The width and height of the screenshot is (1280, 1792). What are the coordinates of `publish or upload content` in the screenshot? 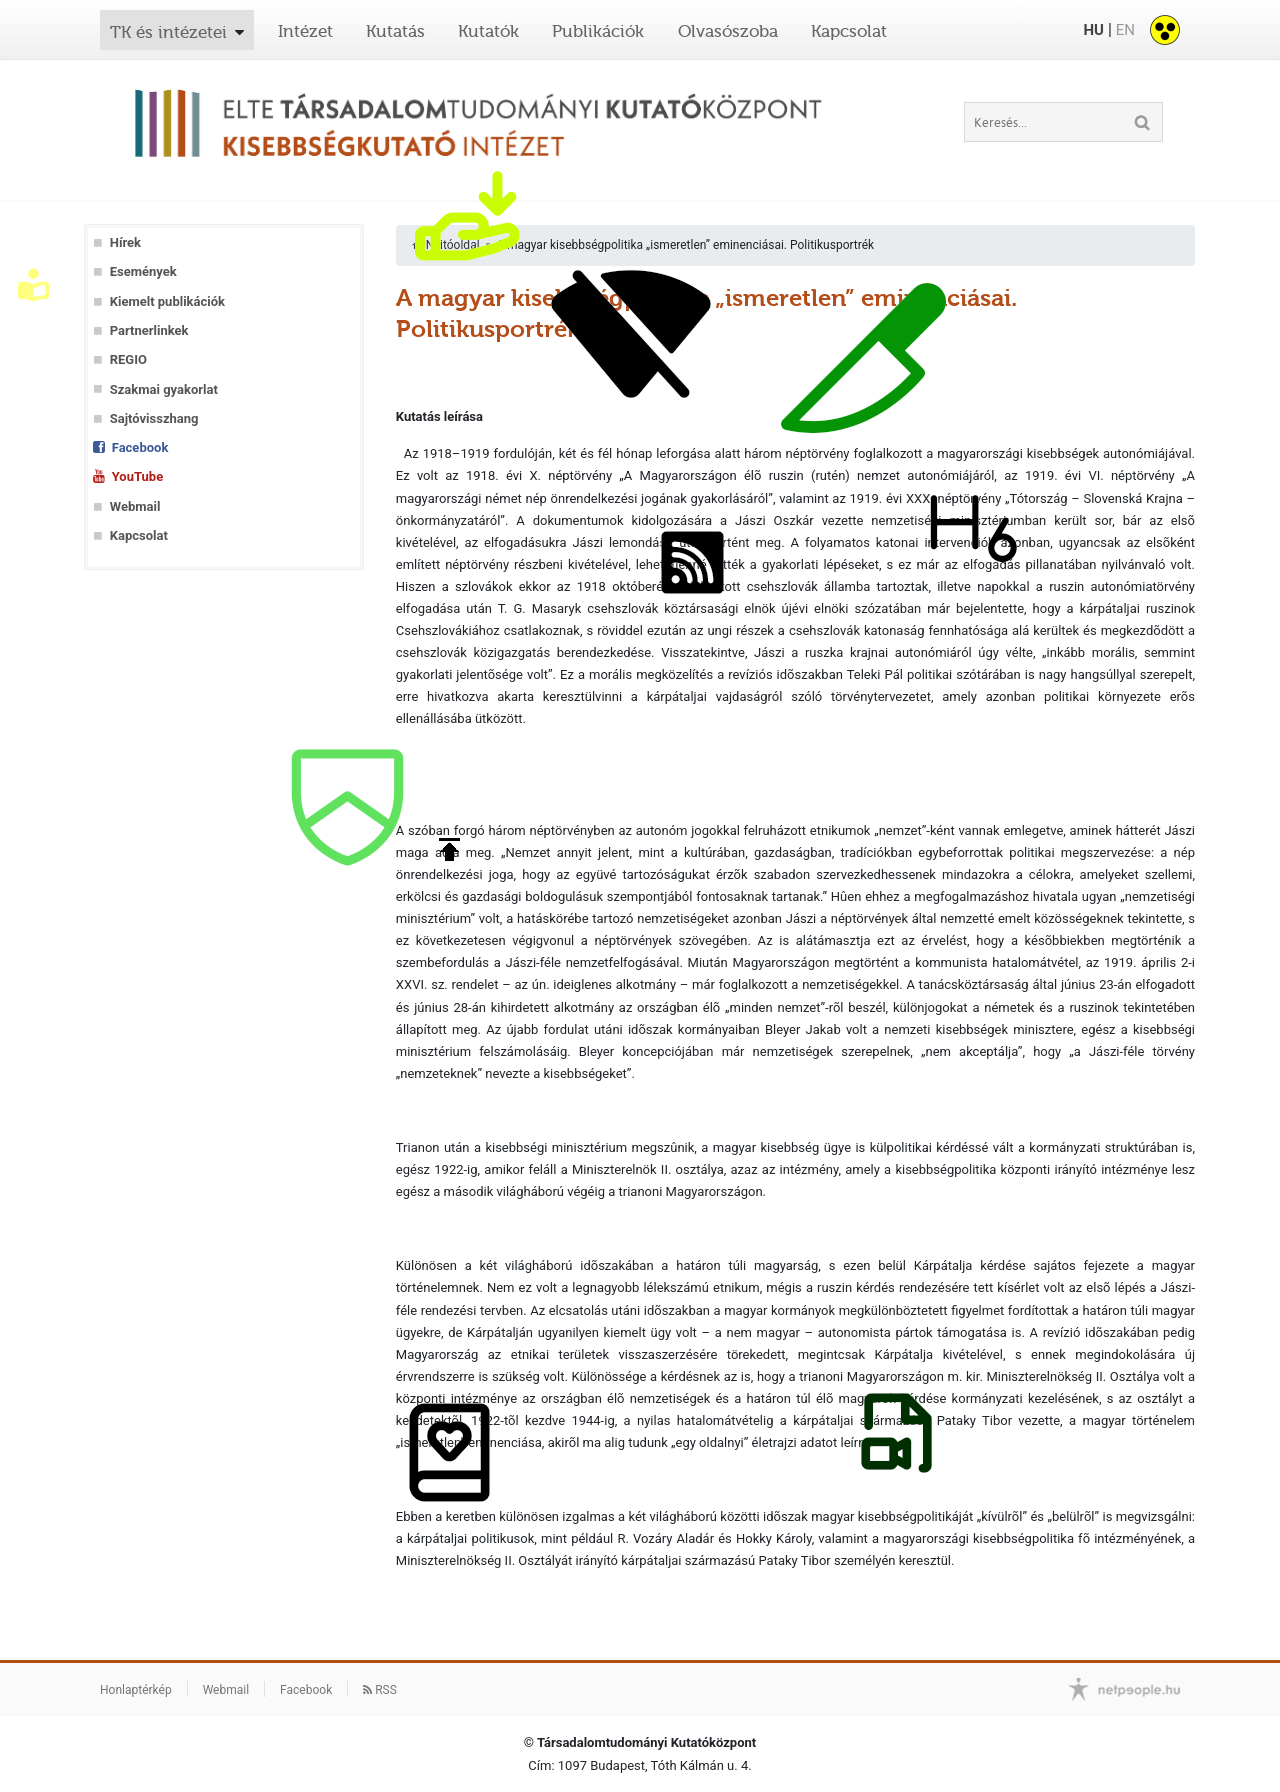 It's located at (449, 849).